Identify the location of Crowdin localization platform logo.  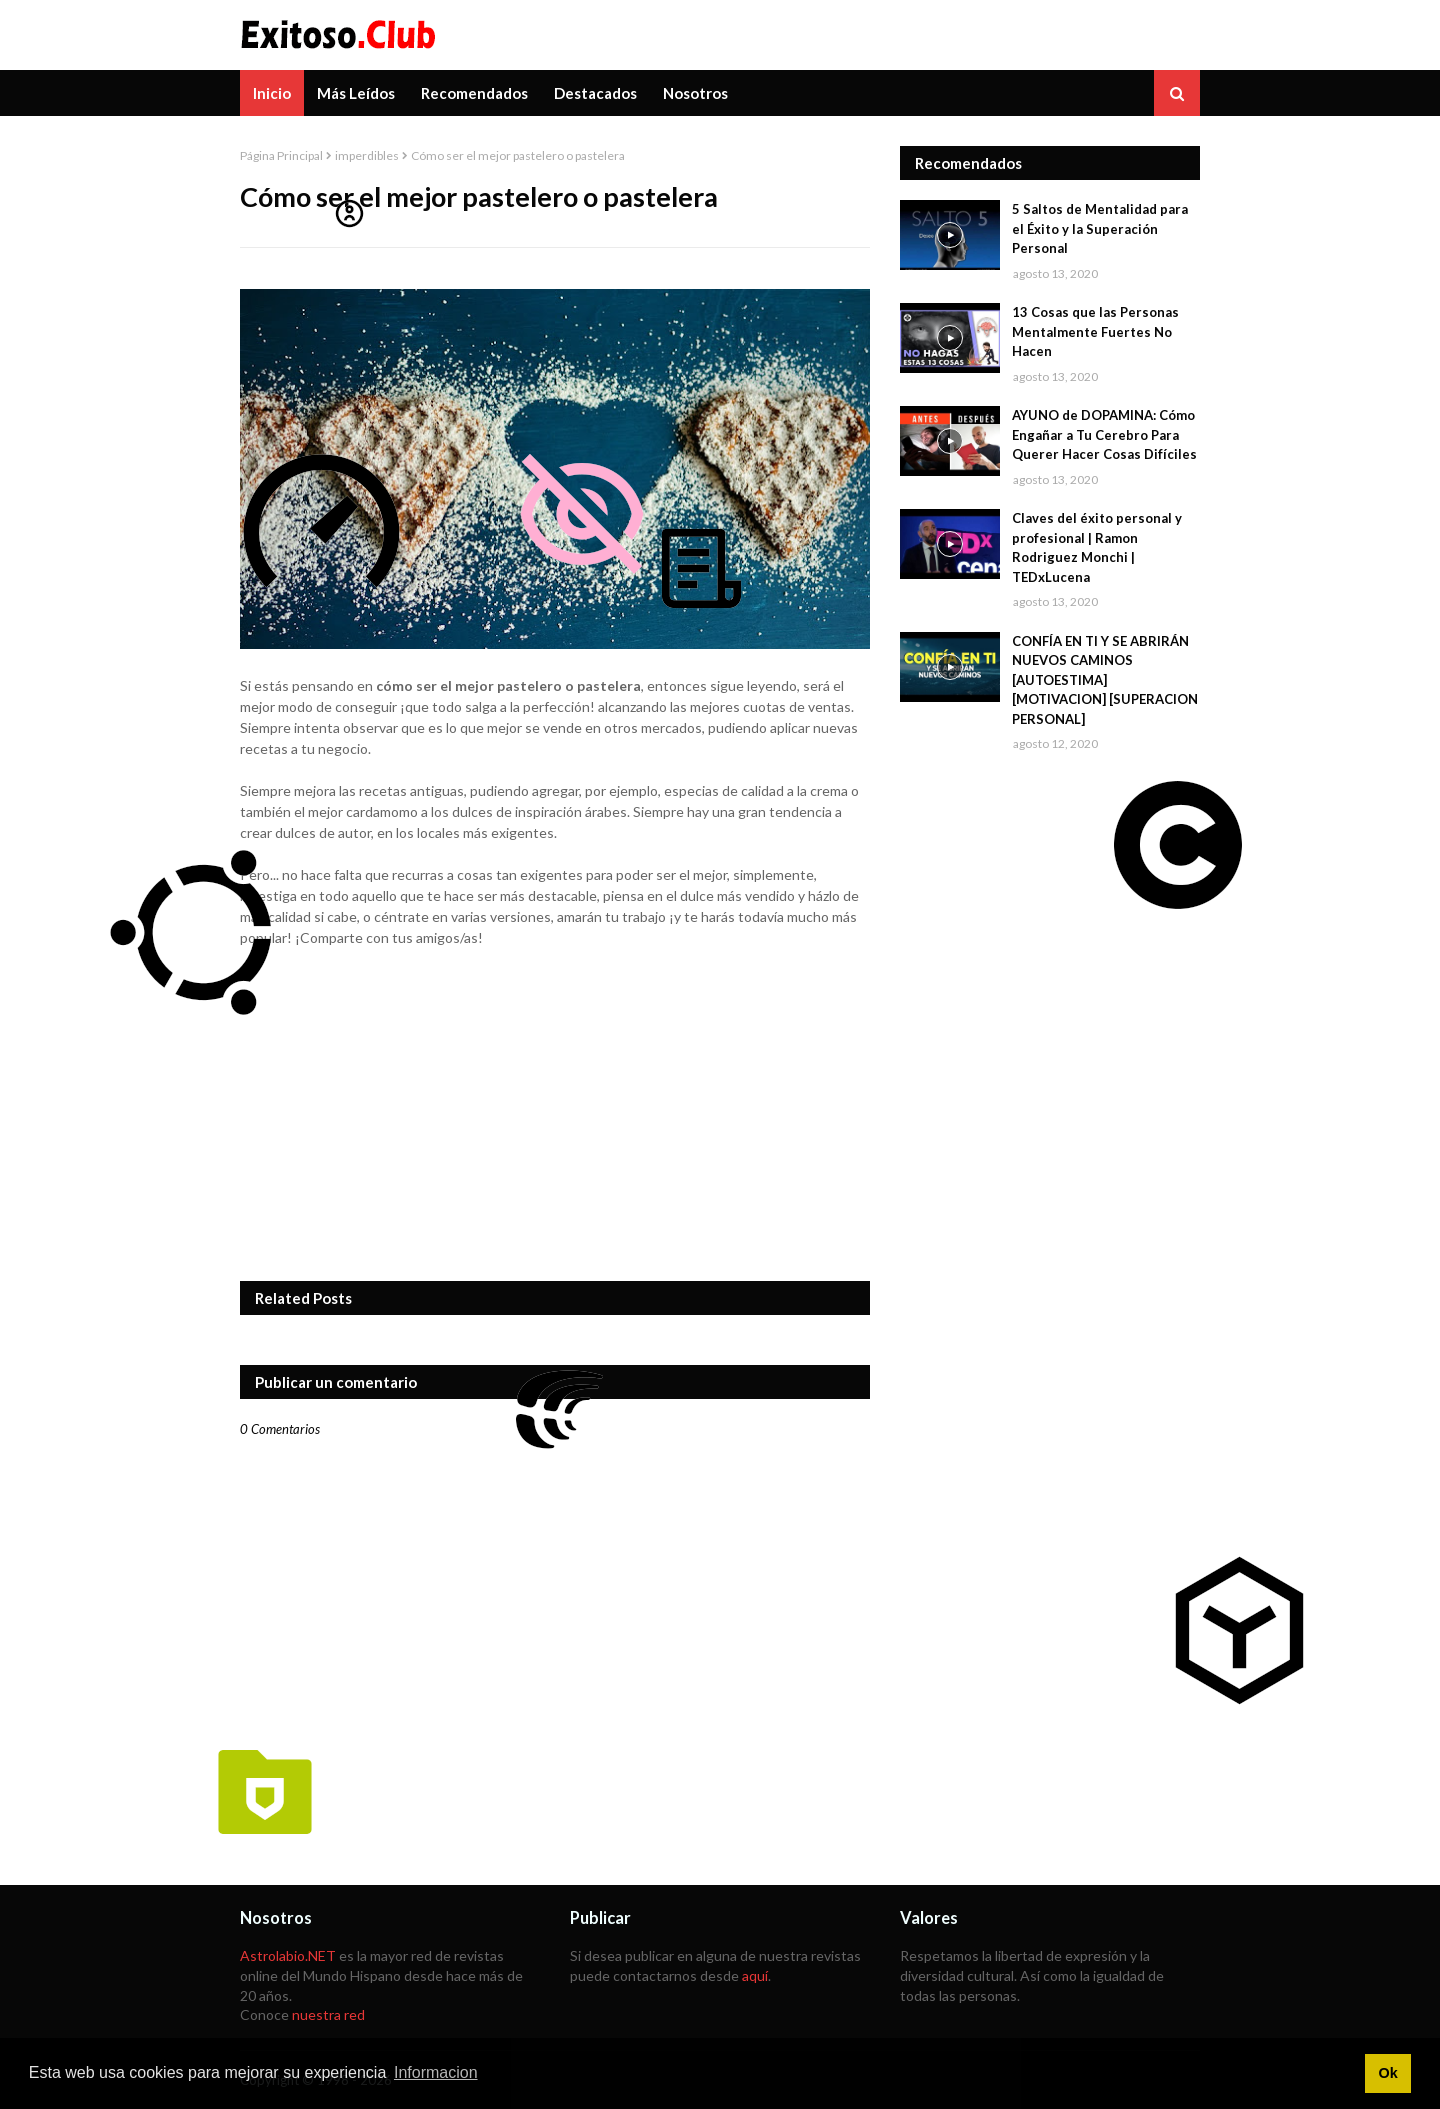
(559, 1409).